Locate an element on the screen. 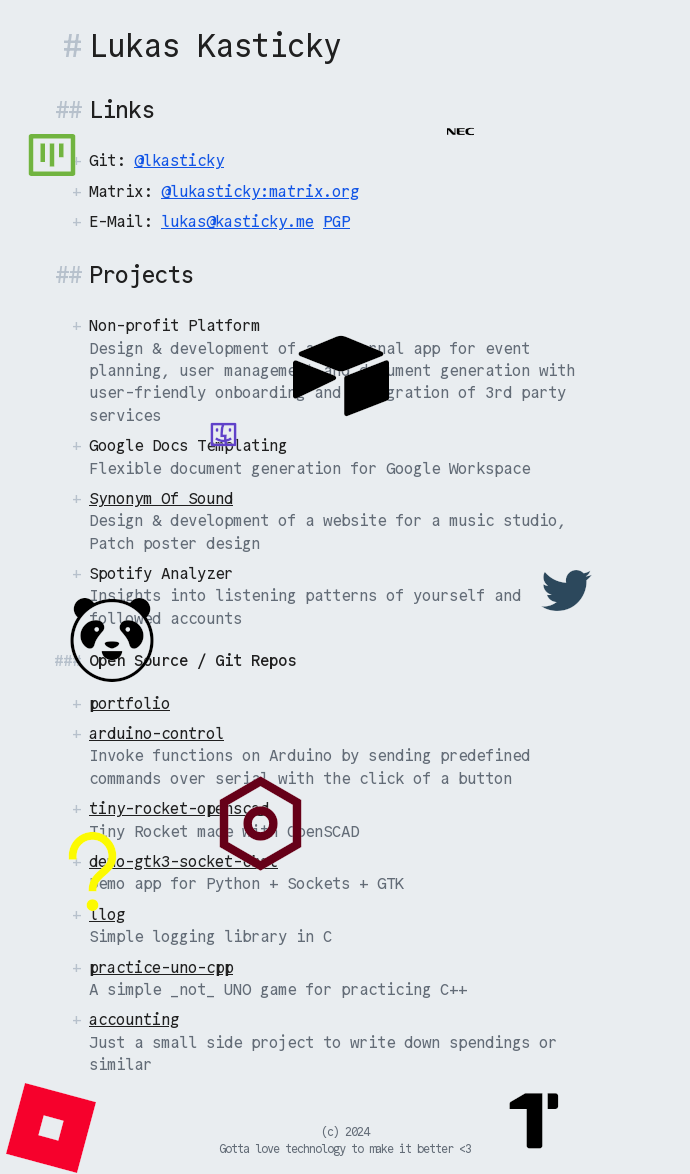 Image resolution: width=690 pixels, height=1174 pixels. open the foodpanda app is located at coordinates (112, 640).